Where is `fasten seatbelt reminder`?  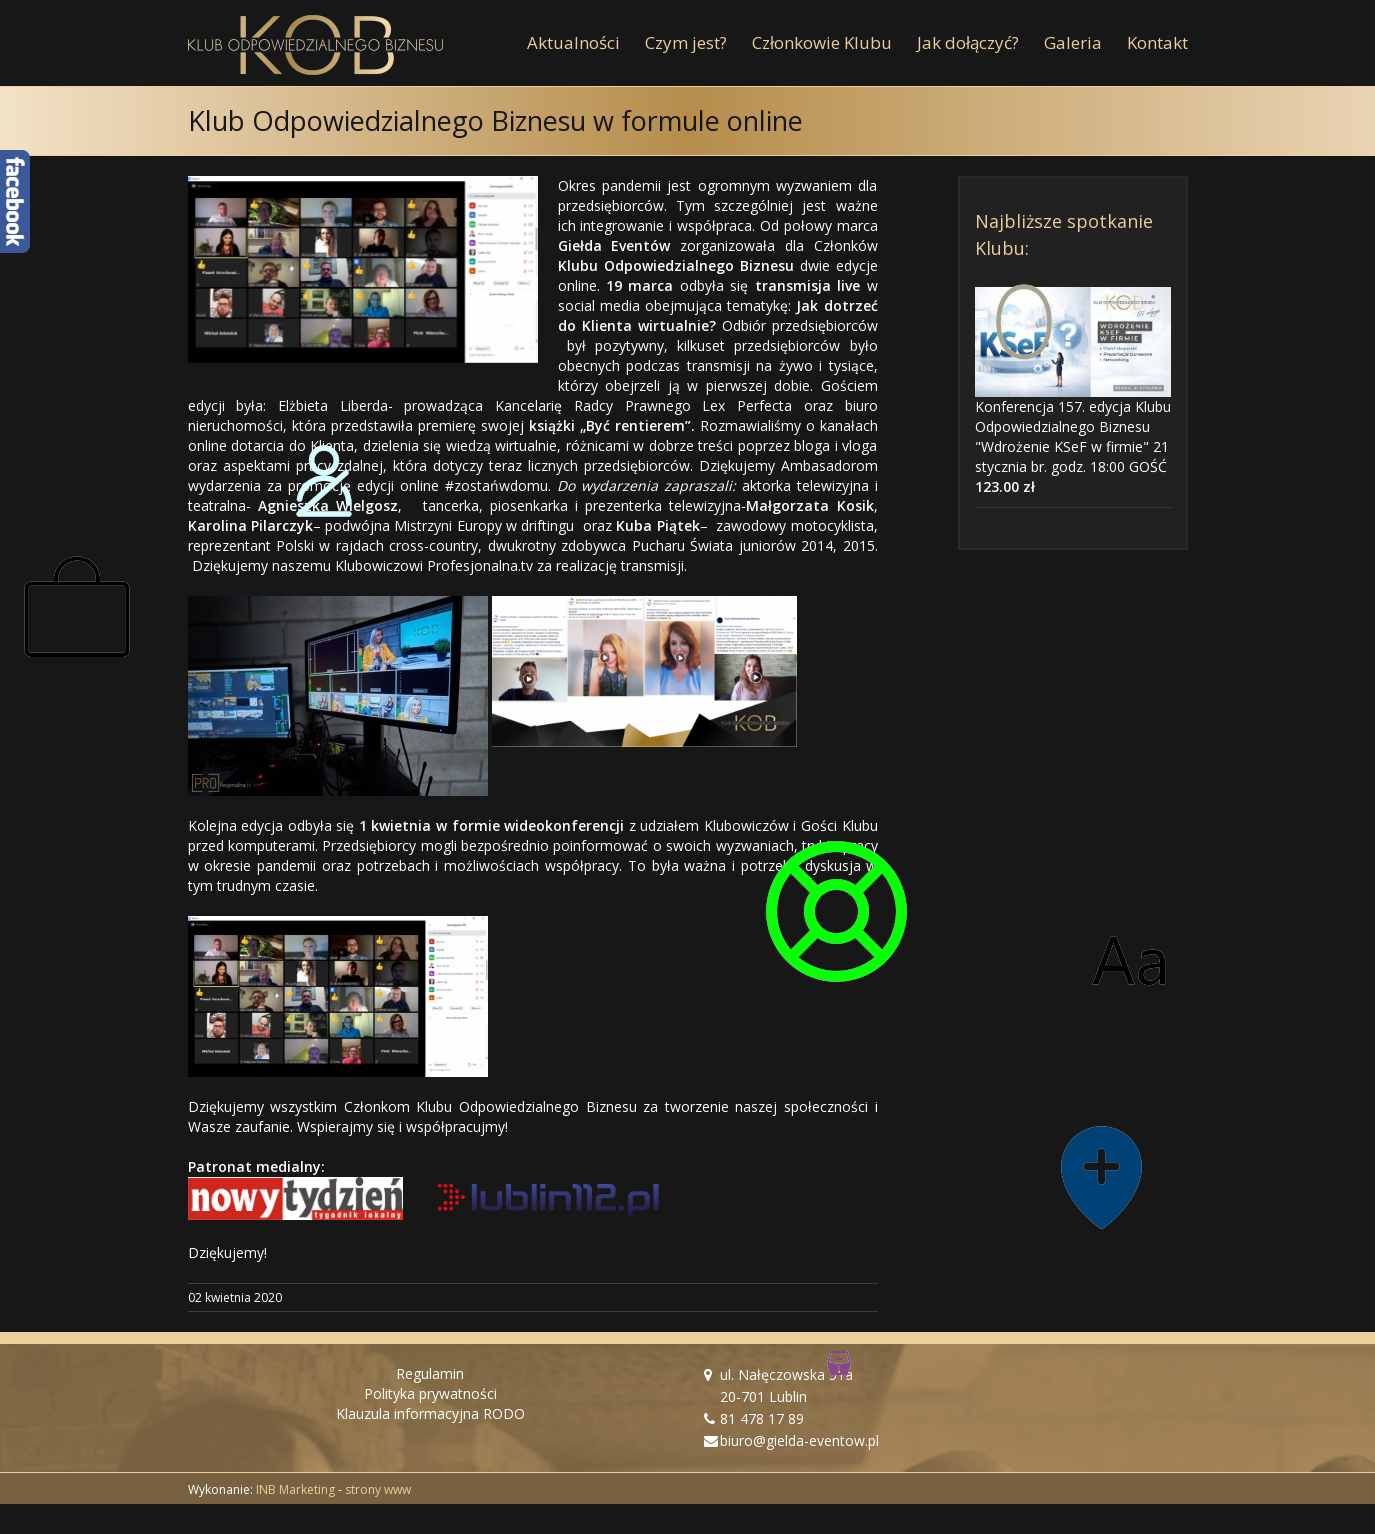
fasten seatbelt reminder is located at coordinates (324, 481).